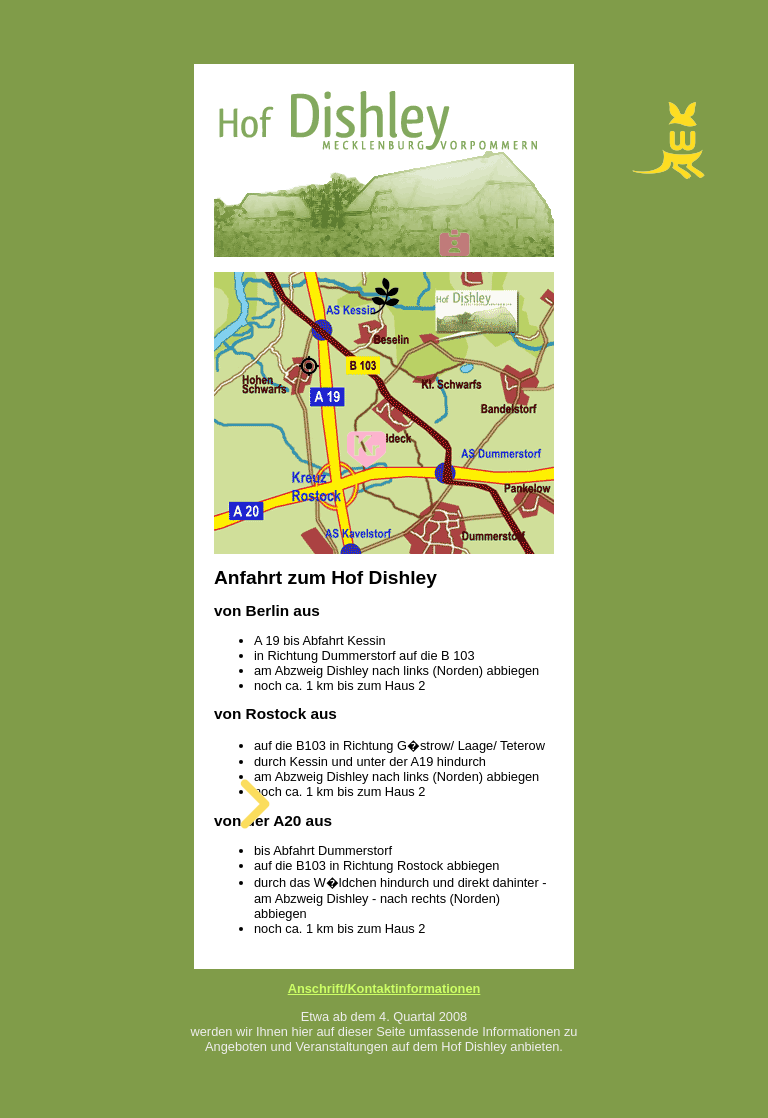 This screenshot has width=768, height=1118. I want to click on open wallabag read-it-later app, so click(668, 140).